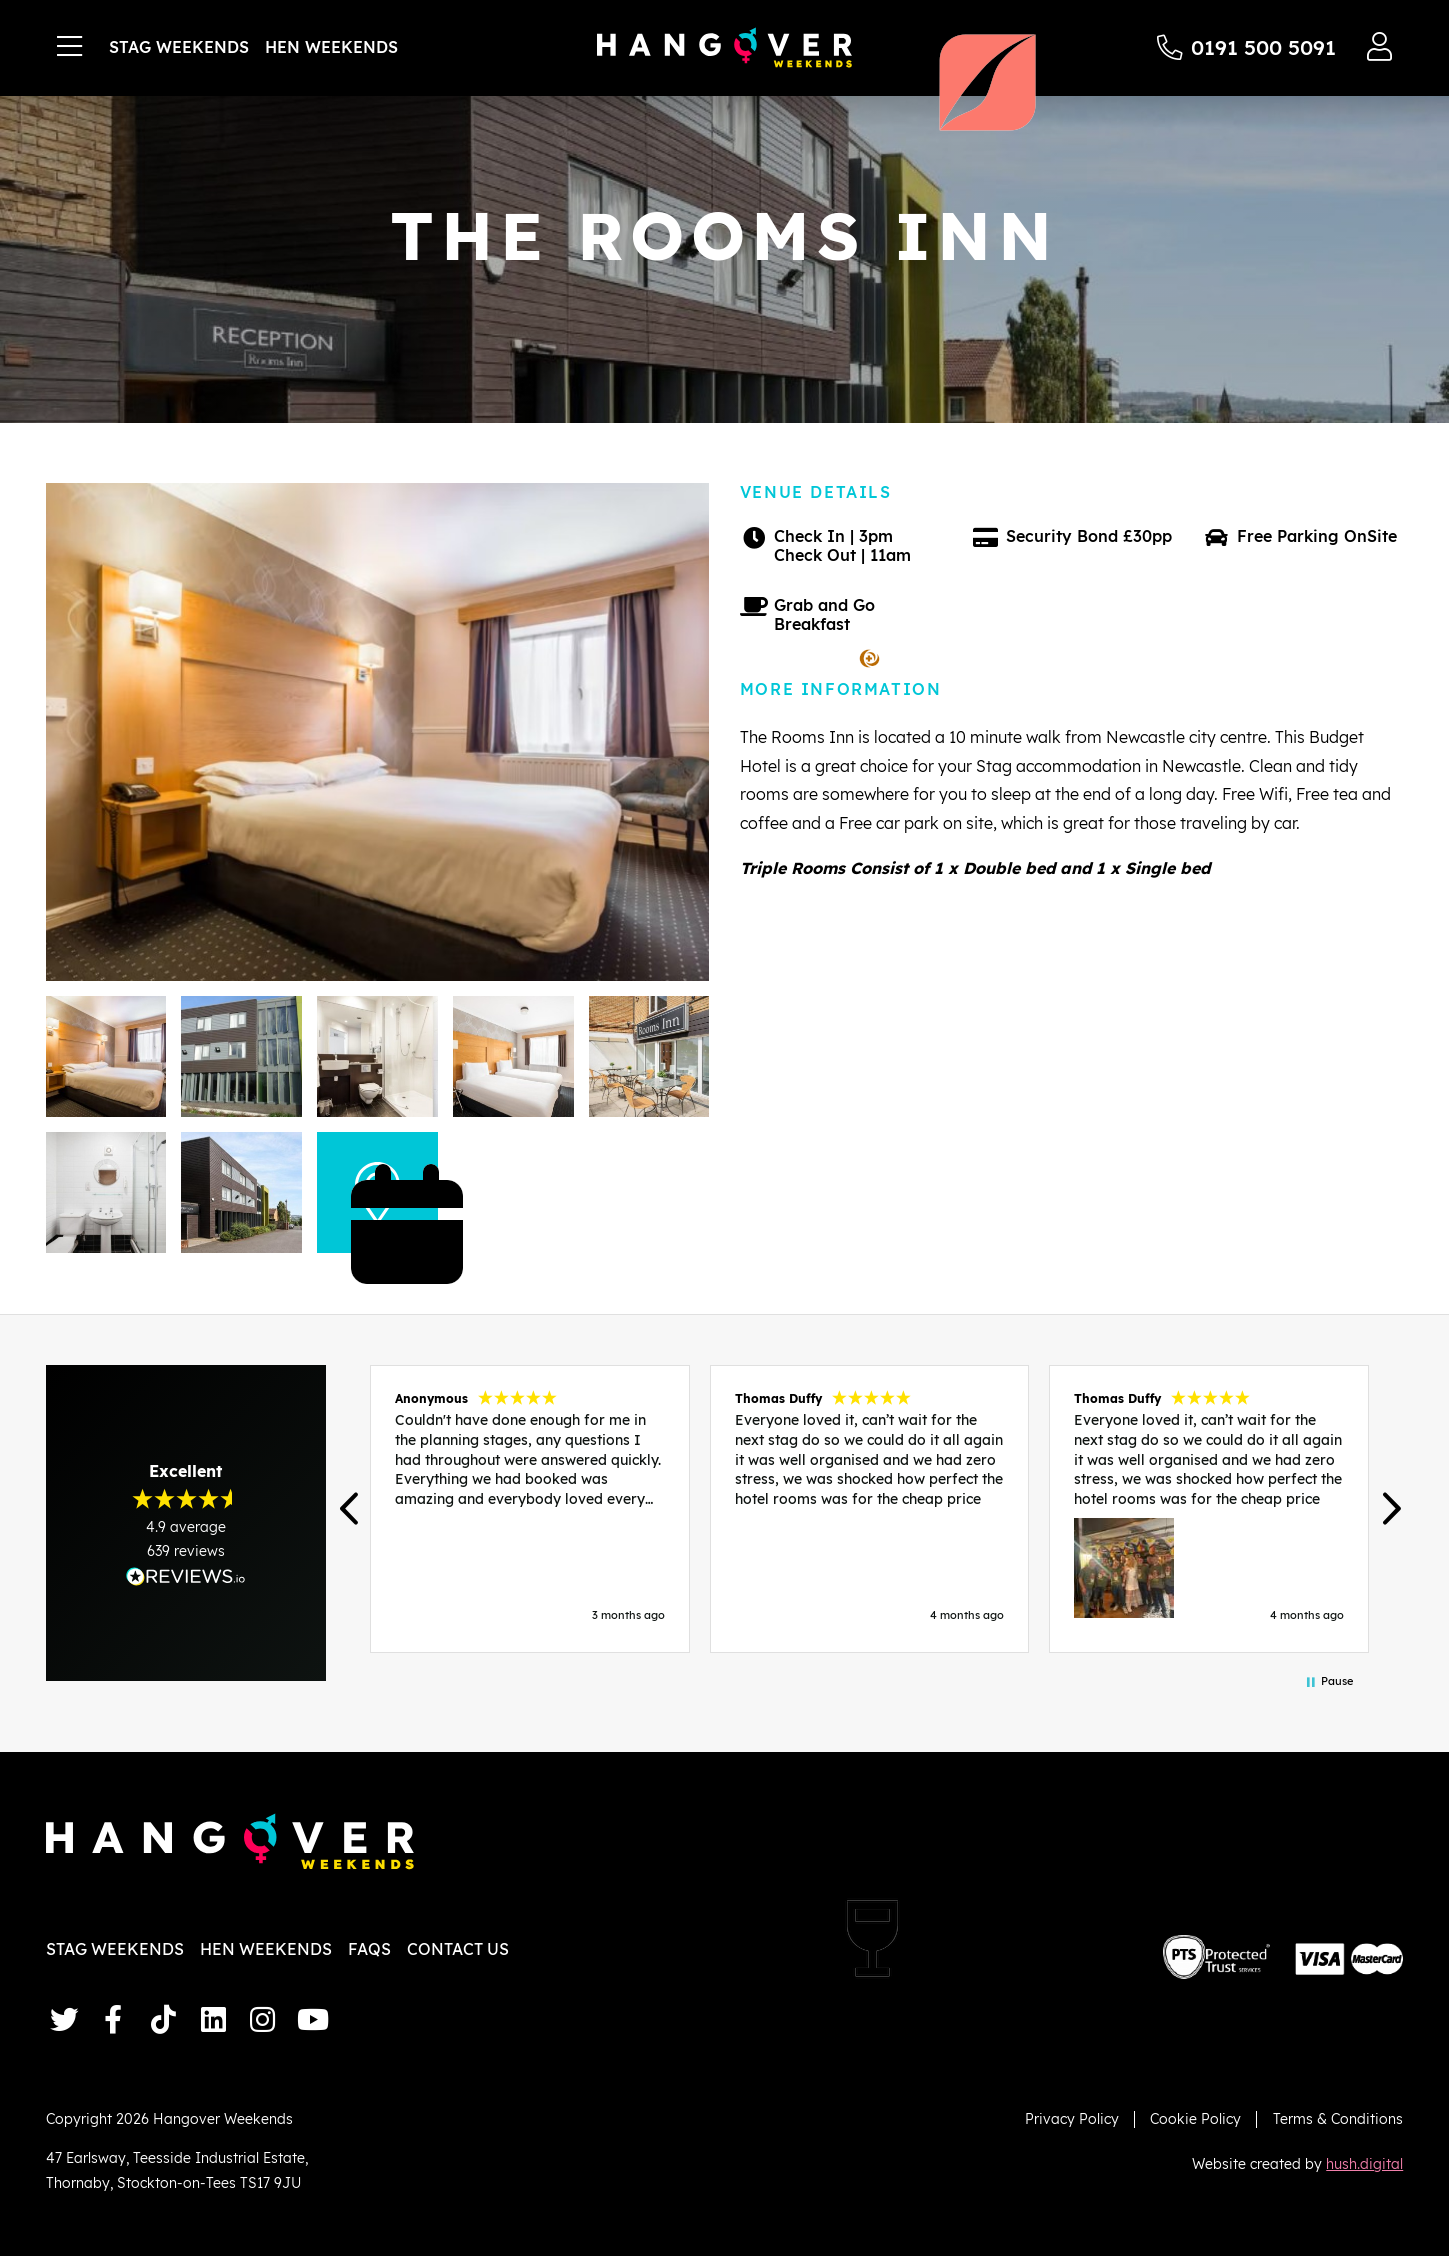  What do you see at coordinates (407, 1228) in the screenshot?
I see `view calendar or scheduled events` at bounding box center [407, 1228].